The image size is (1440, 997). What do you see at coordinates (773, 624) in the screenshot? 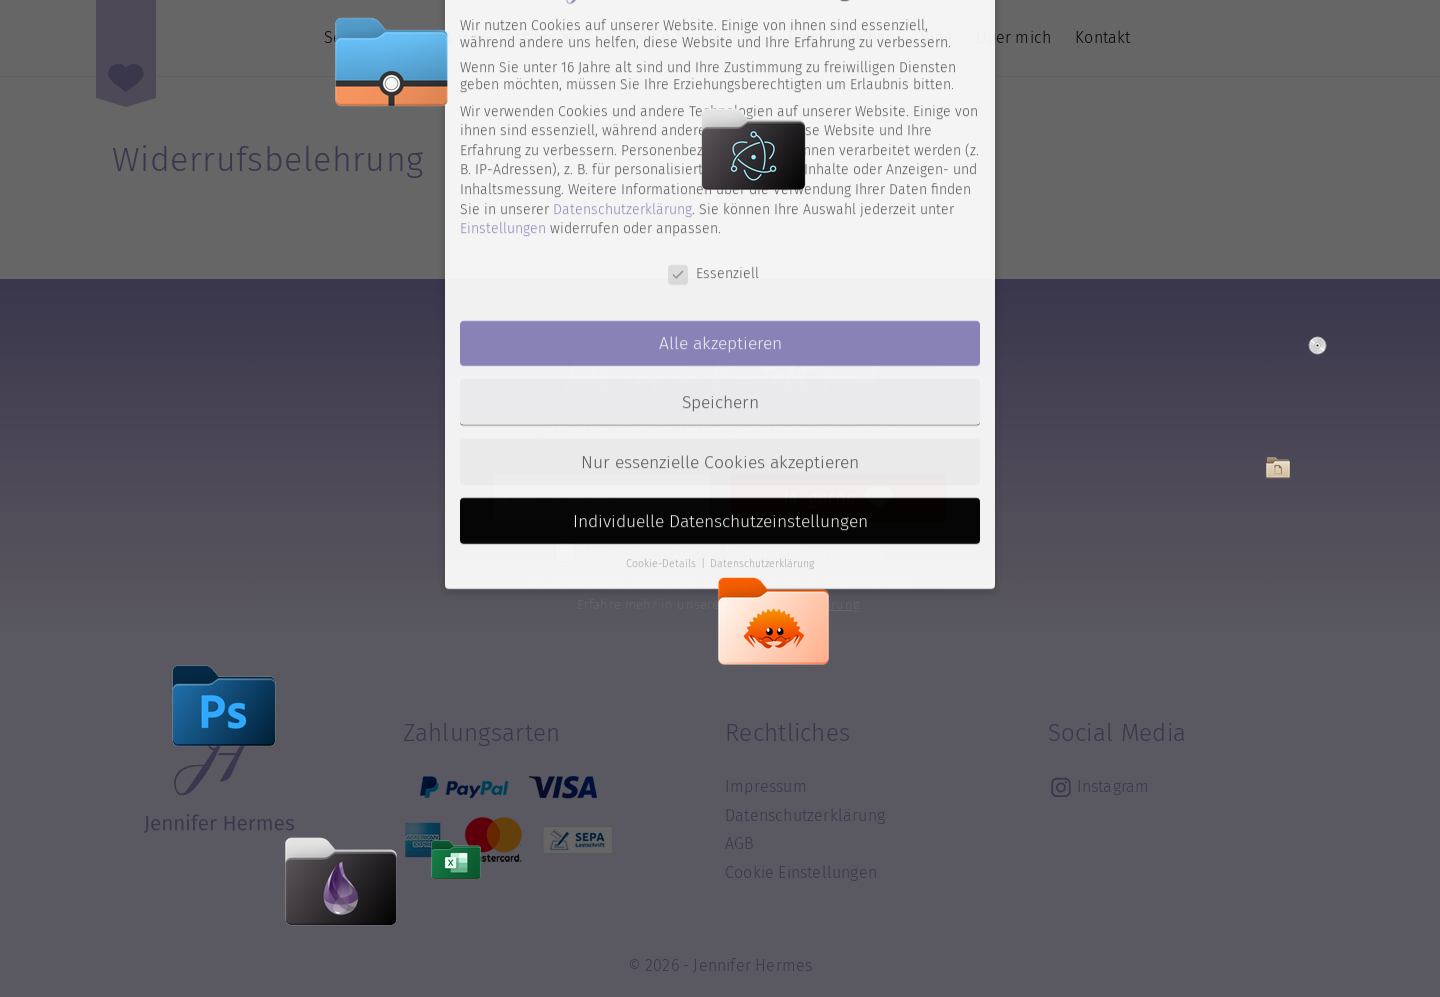
I see `open rust programming projects folder` at bounding box center [773, 624].